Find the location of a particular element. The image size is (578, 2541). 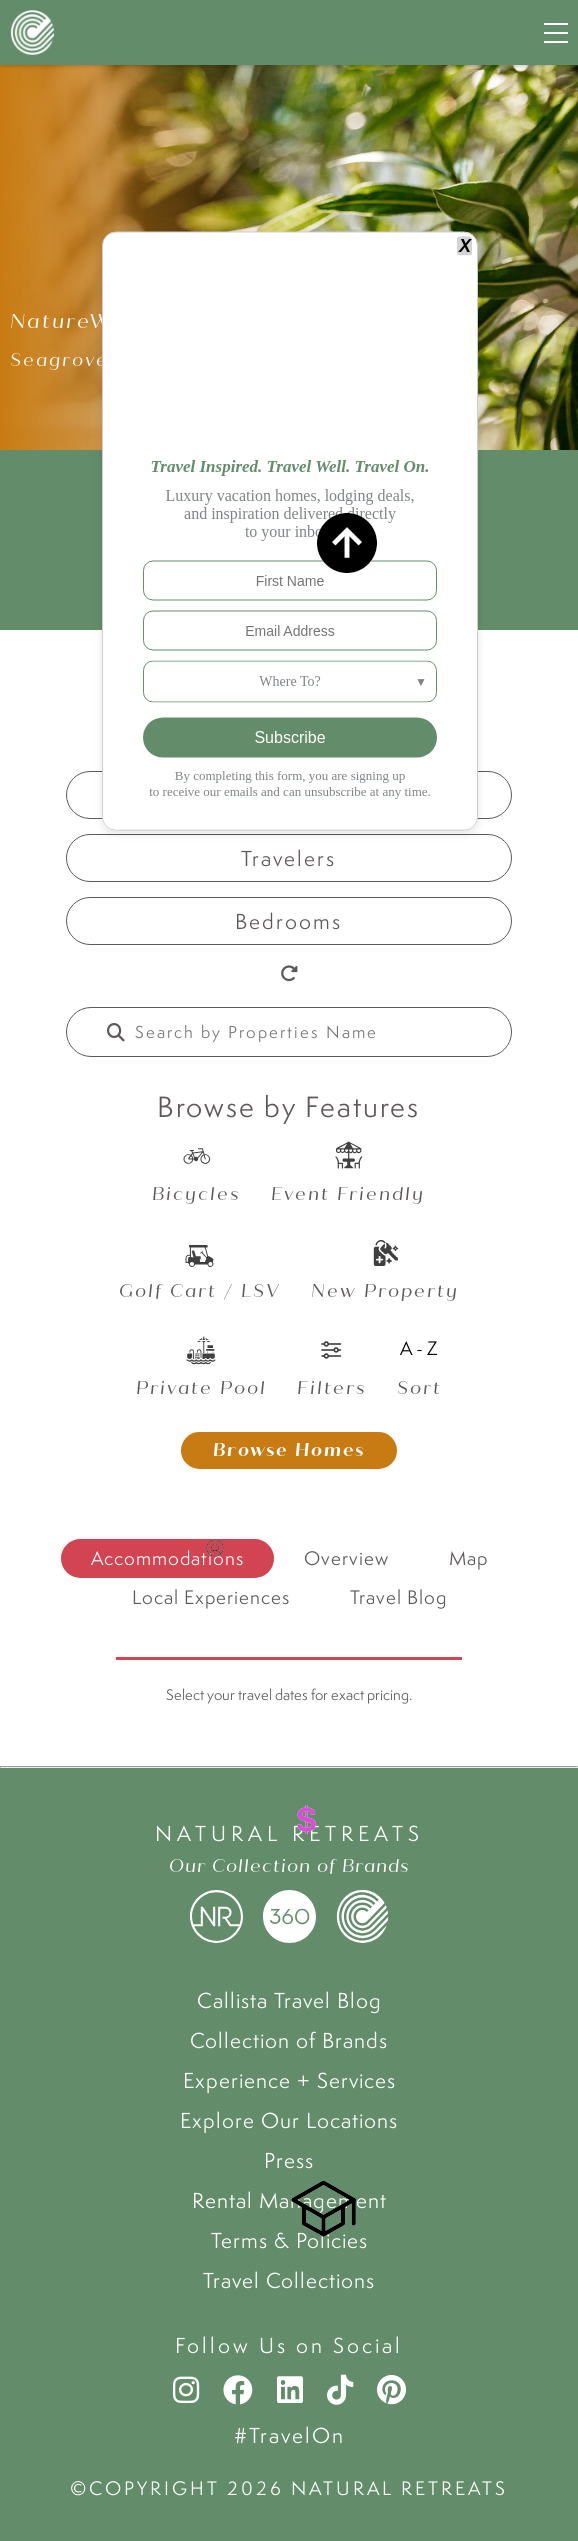

view your profile is located at coordinates (215, 1548).